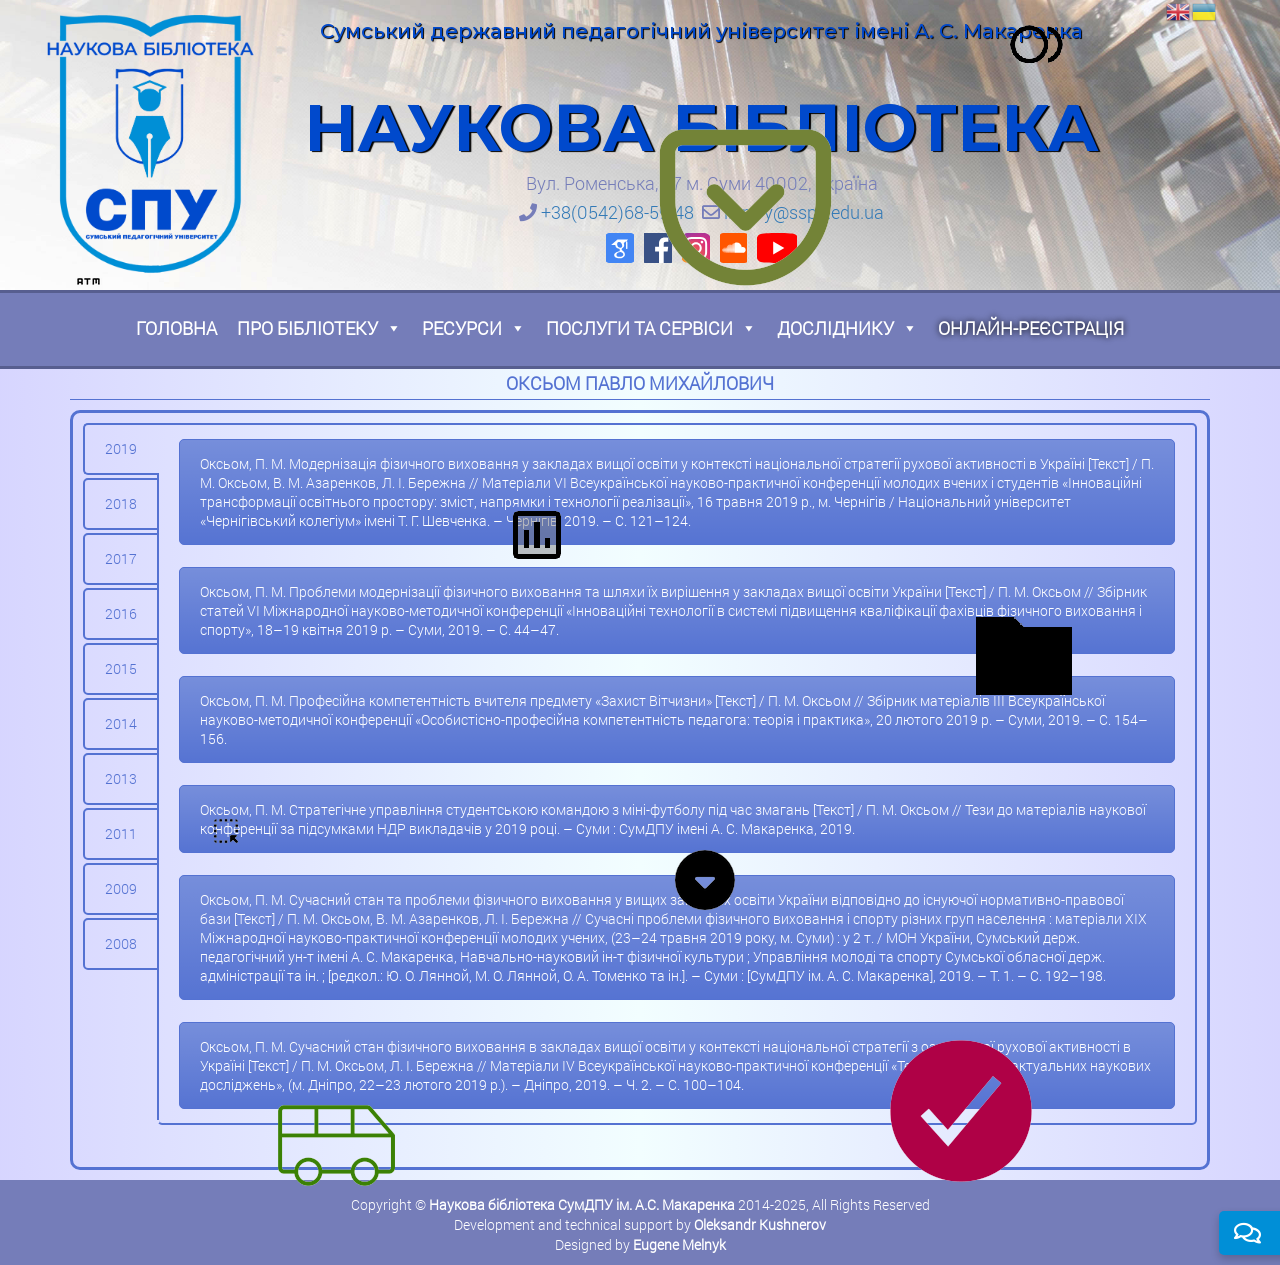 The height and width of the screenshot is (1265, 1280). I want to click on indicates active recording or live streaming status, so click(1036, 44).